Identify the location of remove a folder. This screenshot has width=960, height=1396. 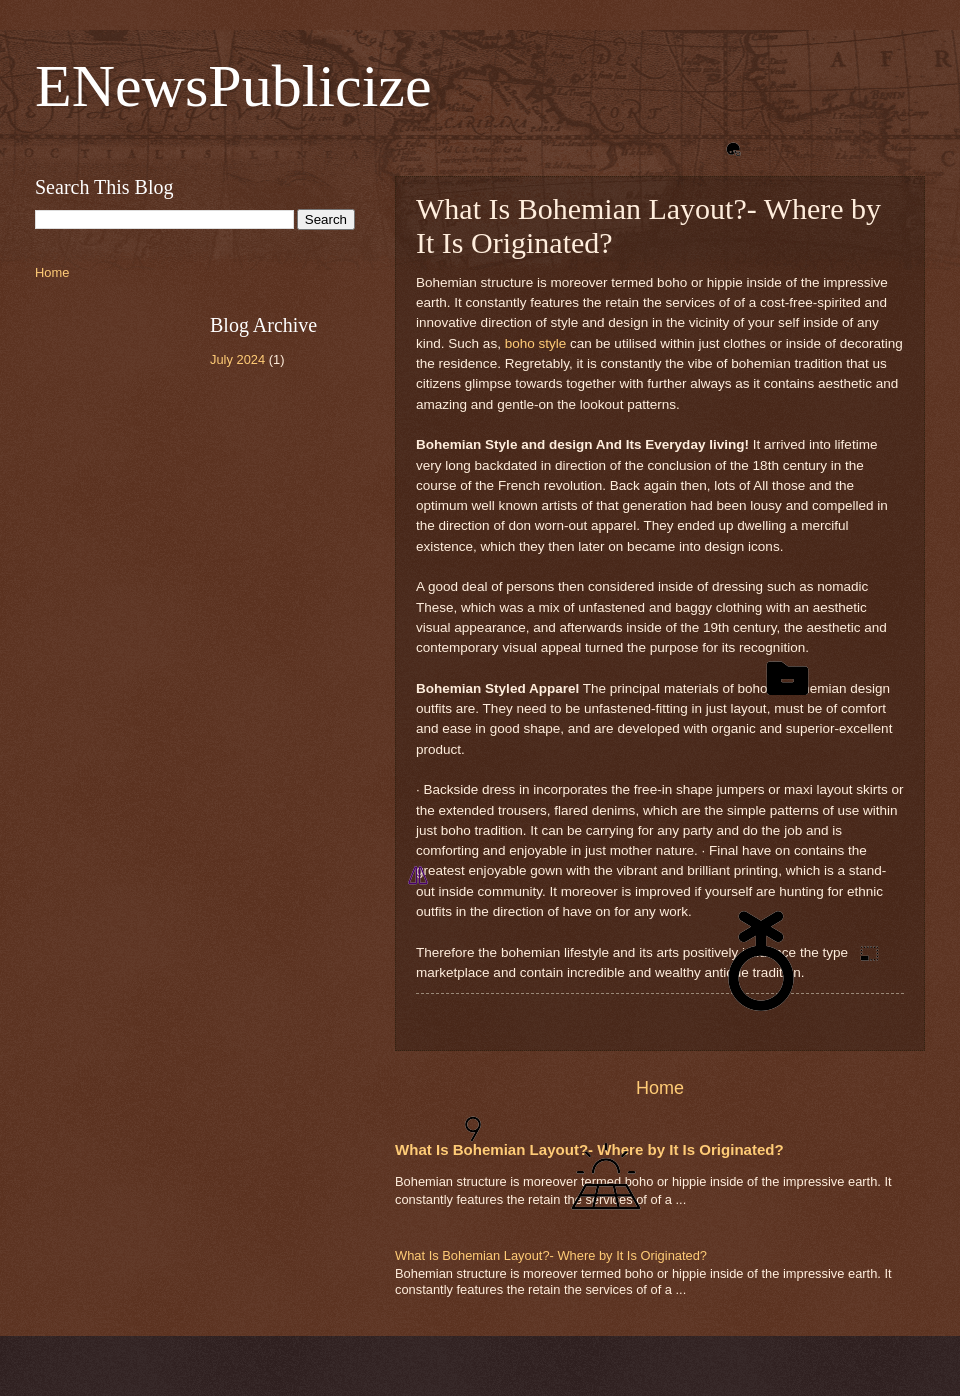
(787, 677).